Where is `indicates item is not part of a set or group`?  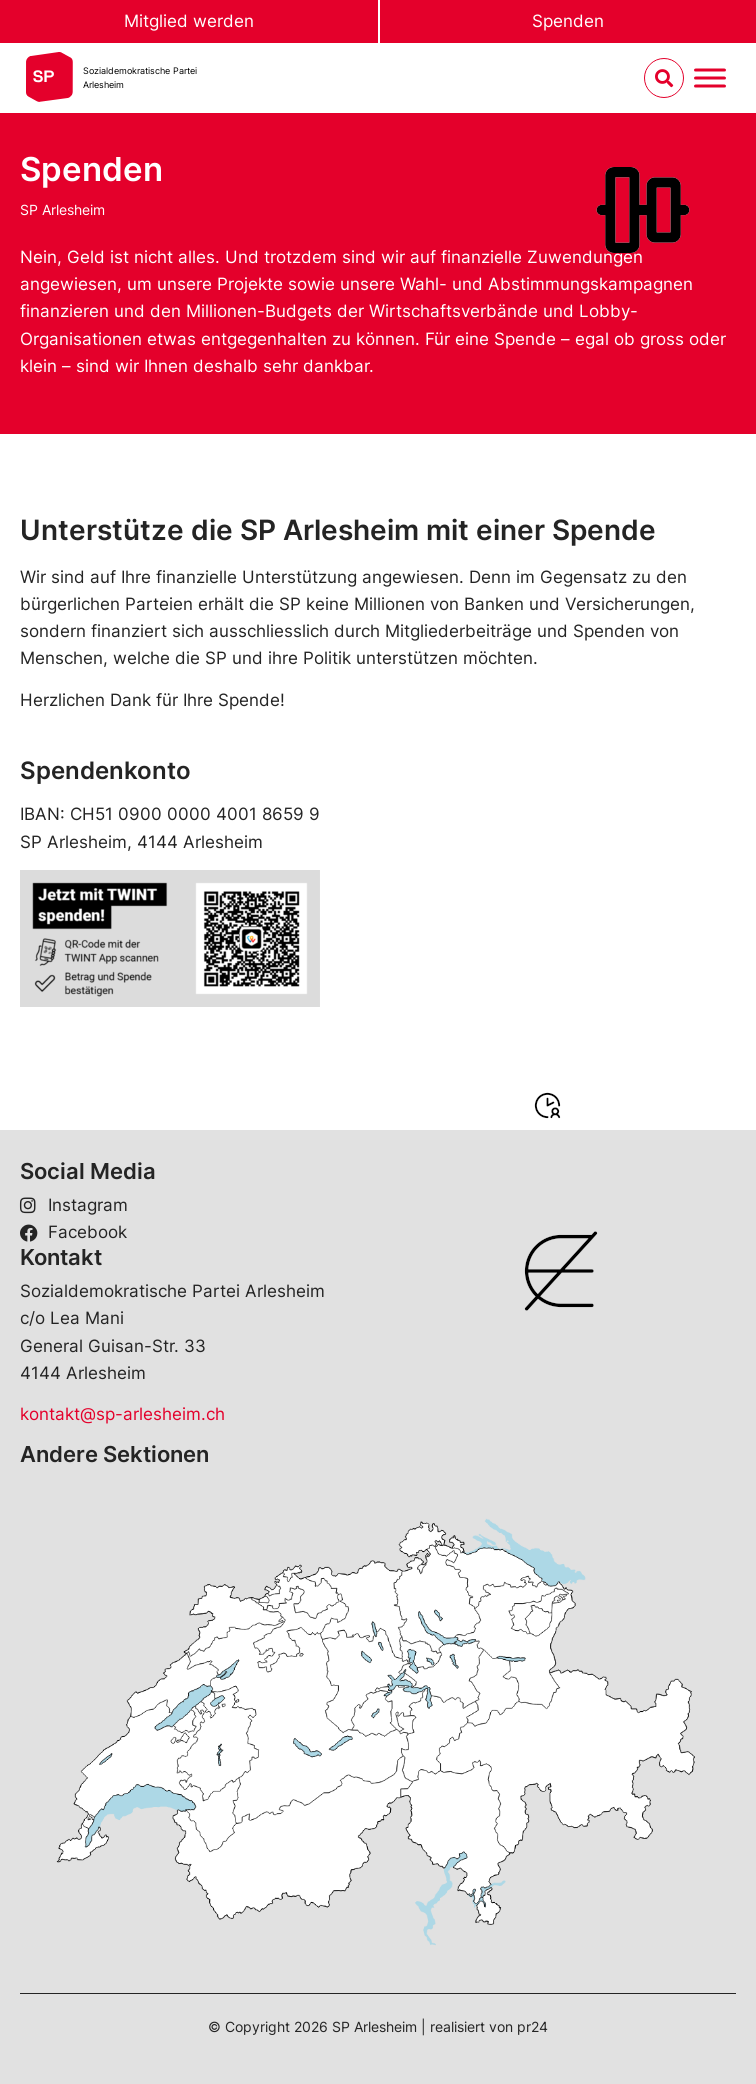 indicates item is not part of a set or group is located at coordinates (561, 1271).